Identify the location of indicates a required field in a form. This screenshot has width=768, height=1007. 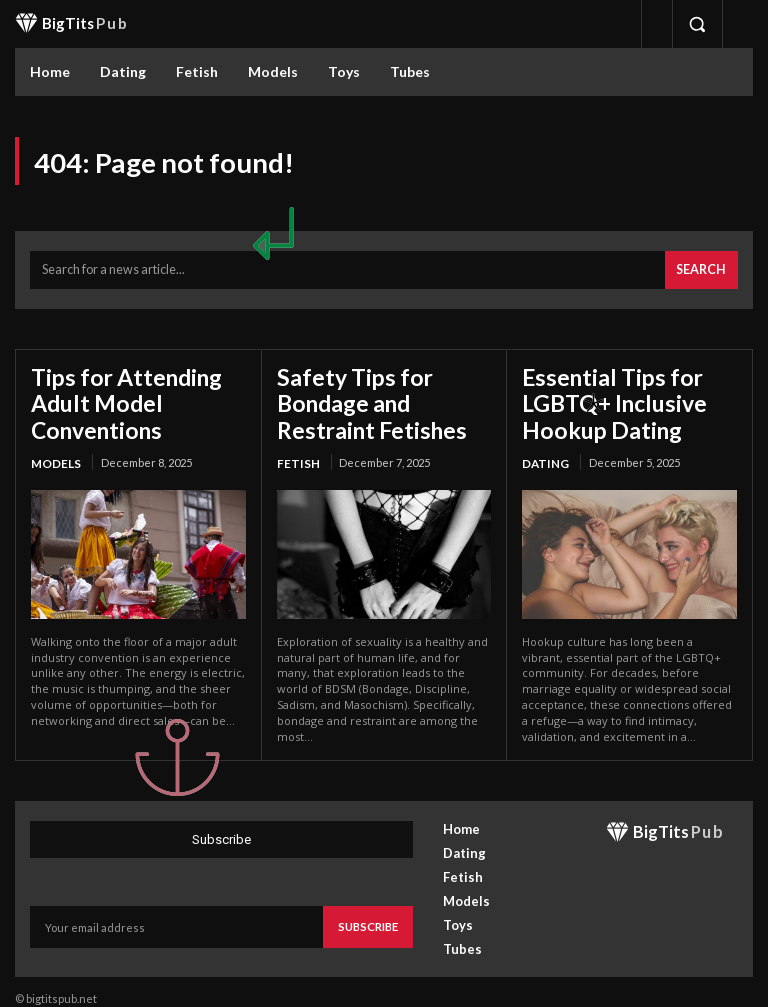
(593, 403).